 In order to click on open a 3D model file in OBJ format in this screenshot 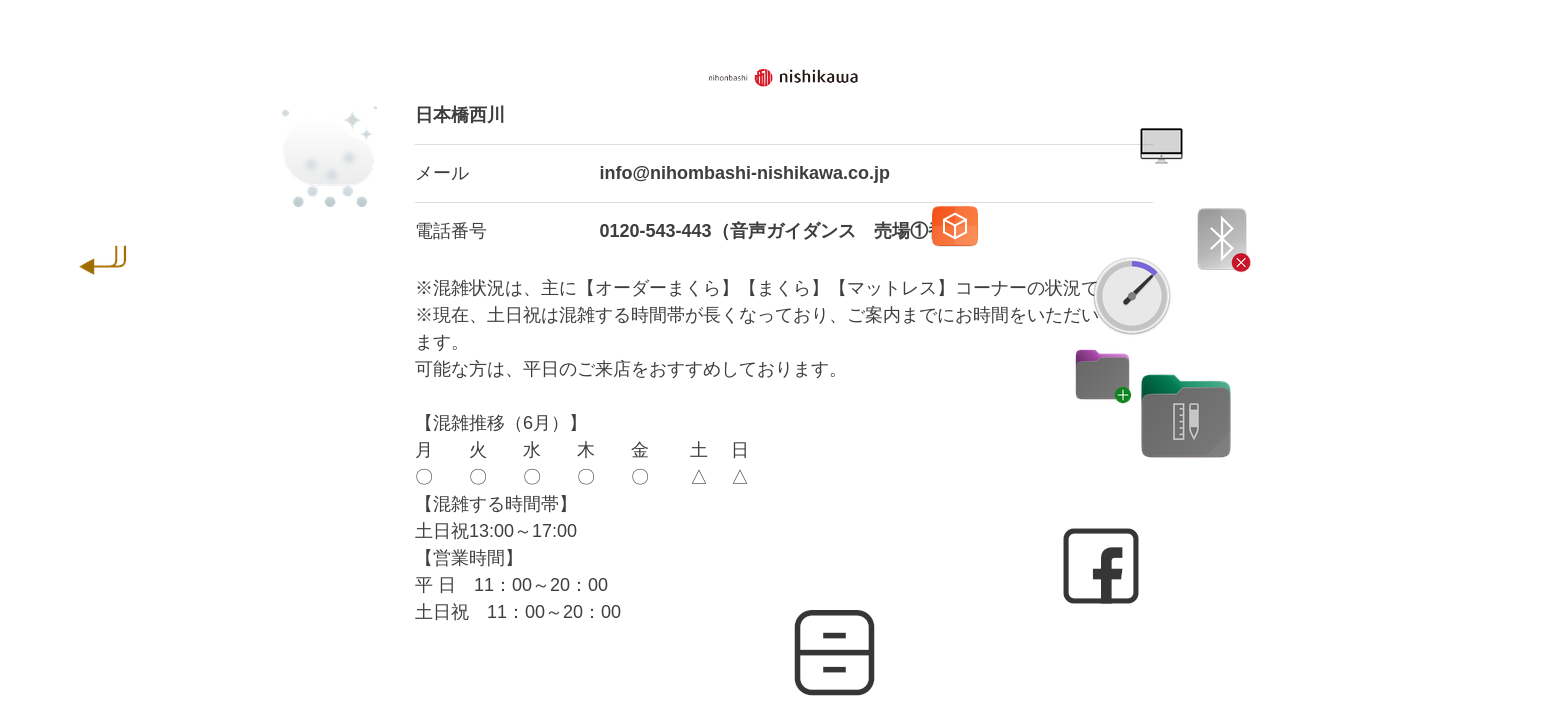, I will do `click(955, 225)`.